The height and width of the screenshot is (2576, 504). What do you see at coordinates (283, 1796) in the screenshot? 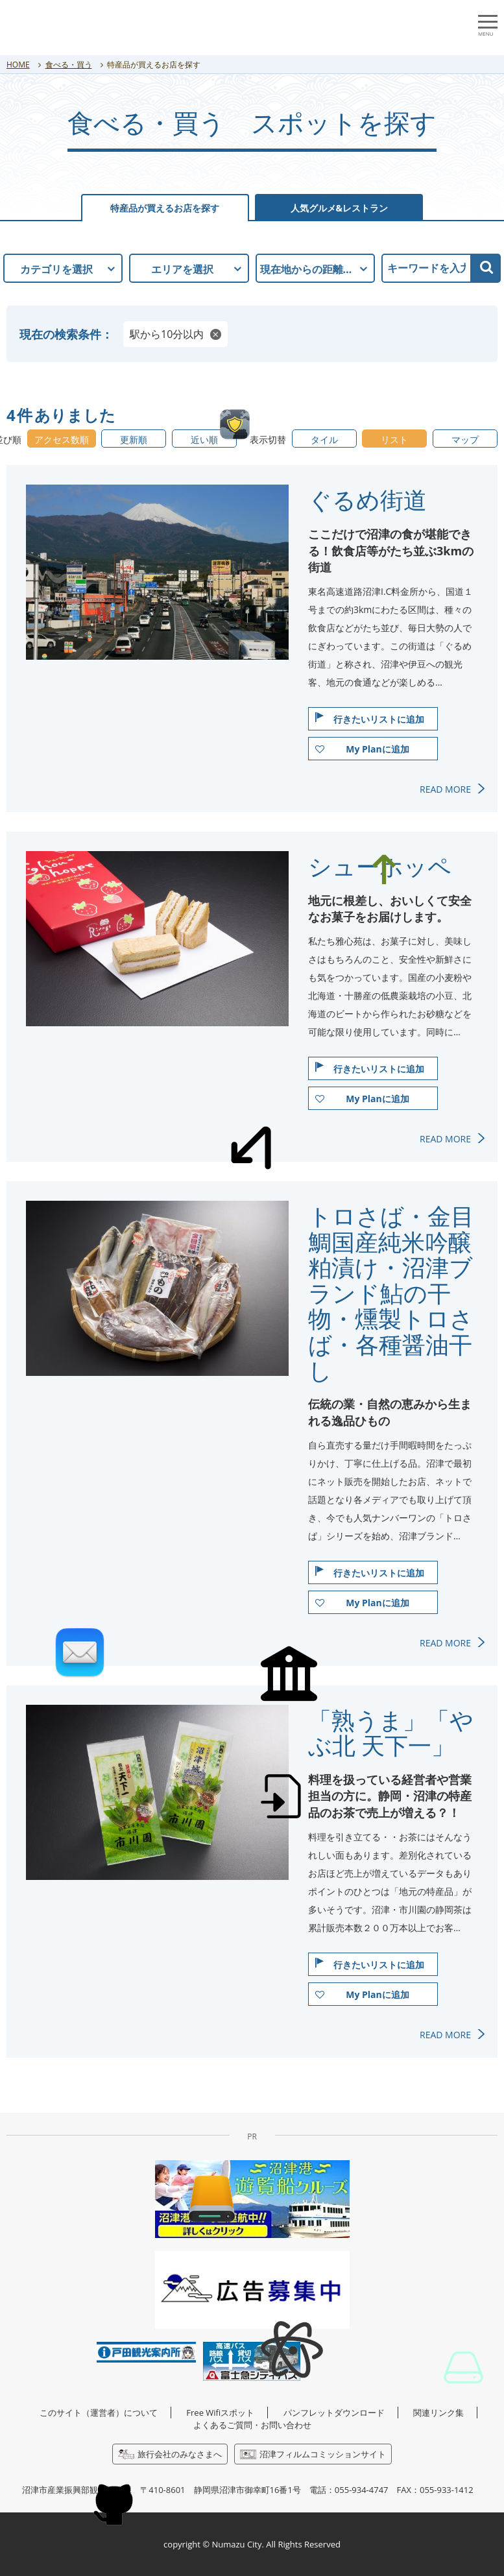
I see `indicates a file has been moved to another location` at bounding box center [283, 1796].